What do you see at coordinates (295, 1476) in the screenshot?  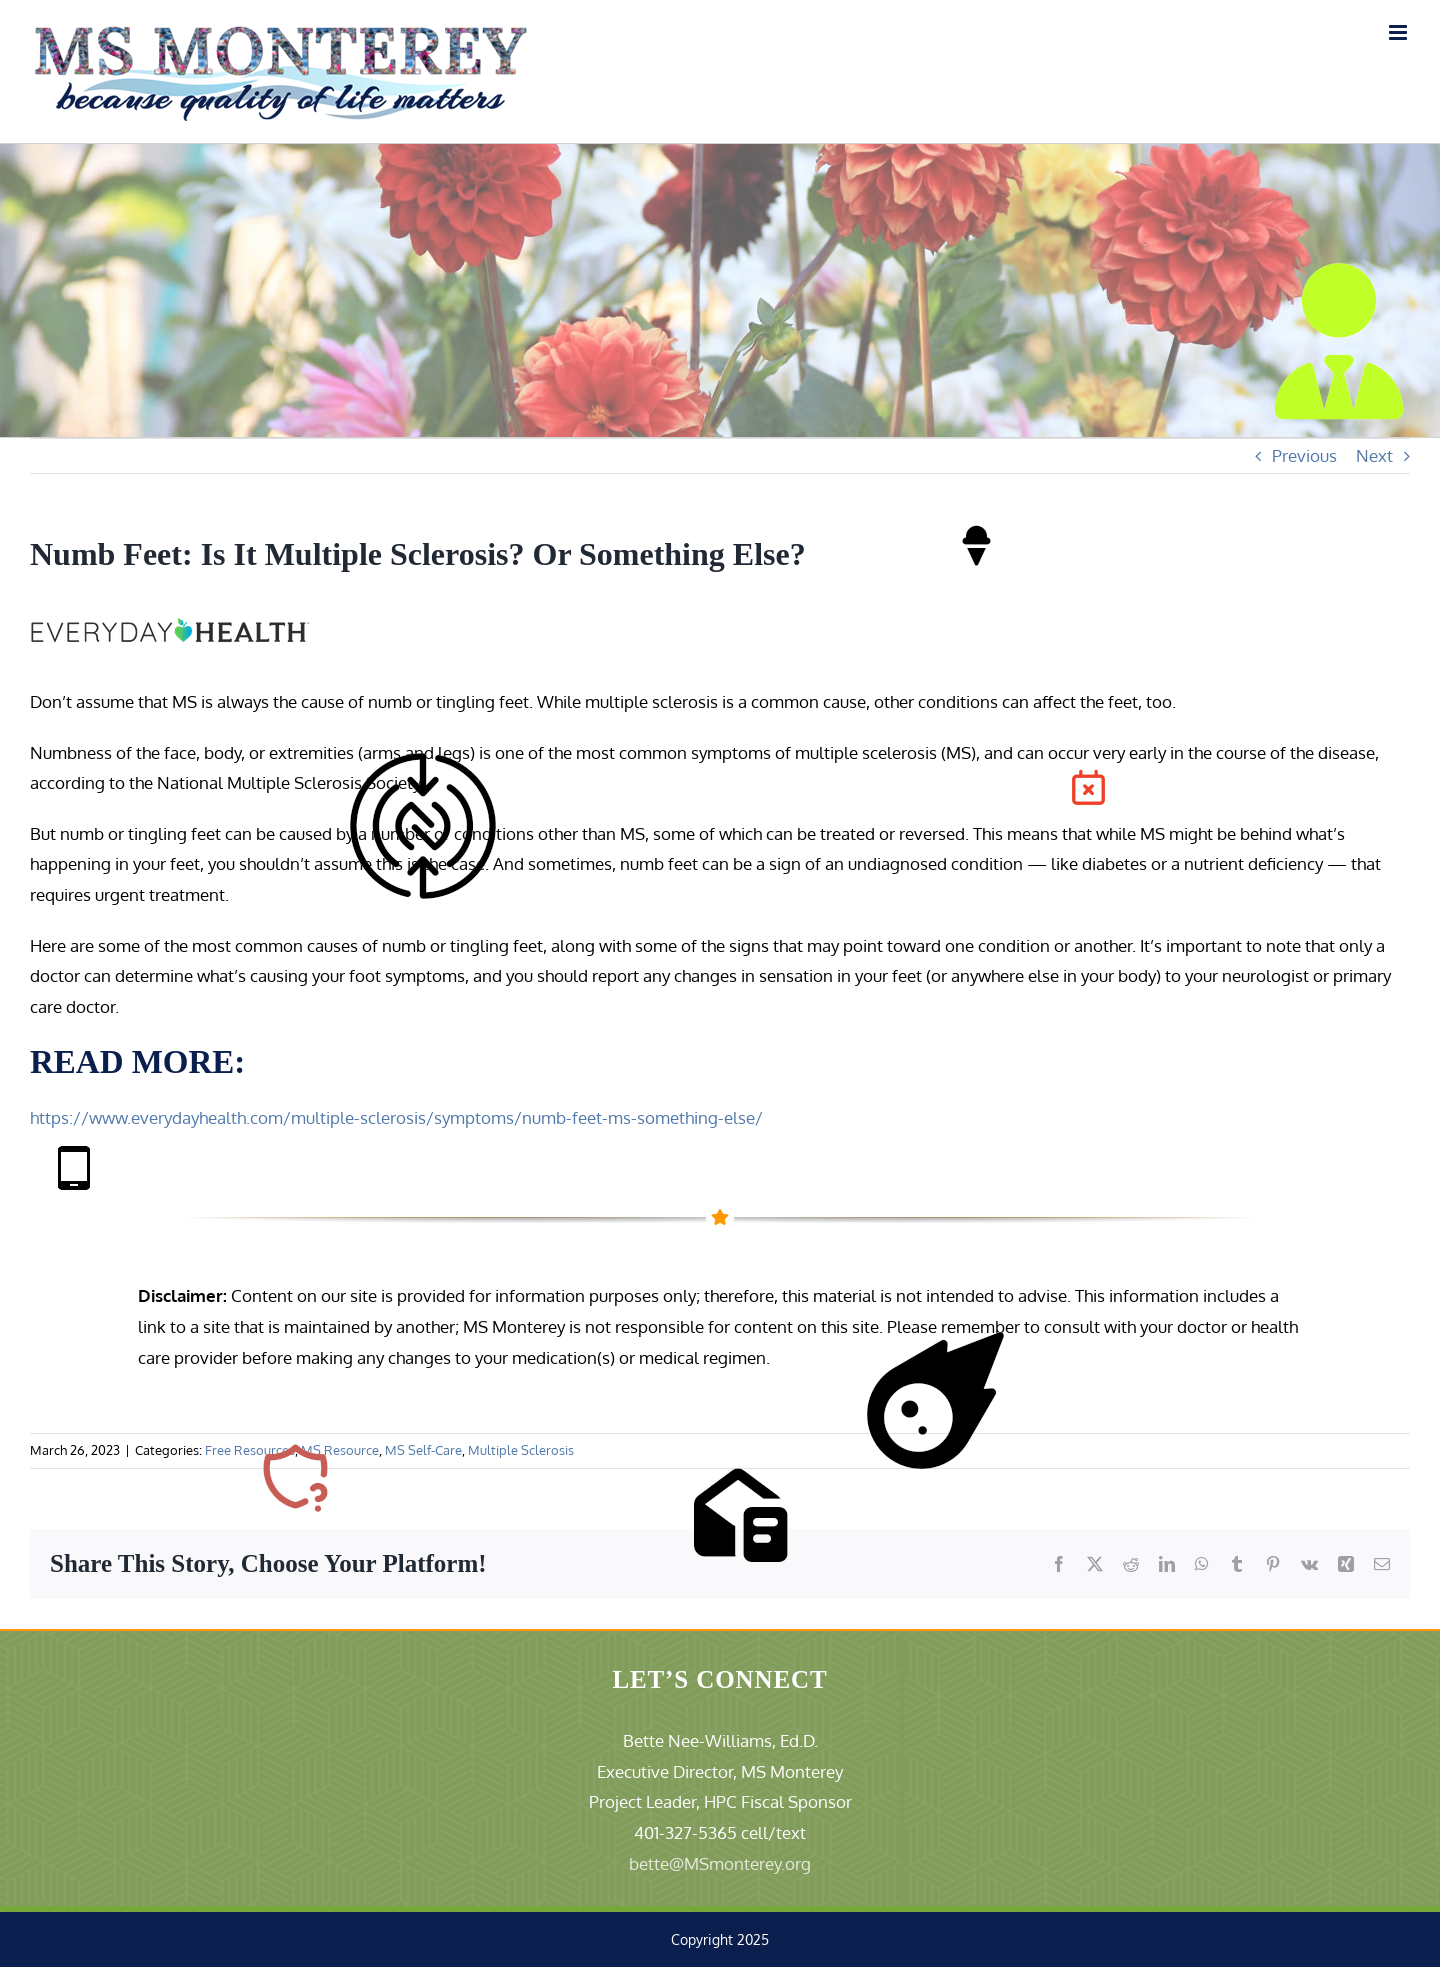 I see `access security help or FAQ` at bounding box center [295, 1476].